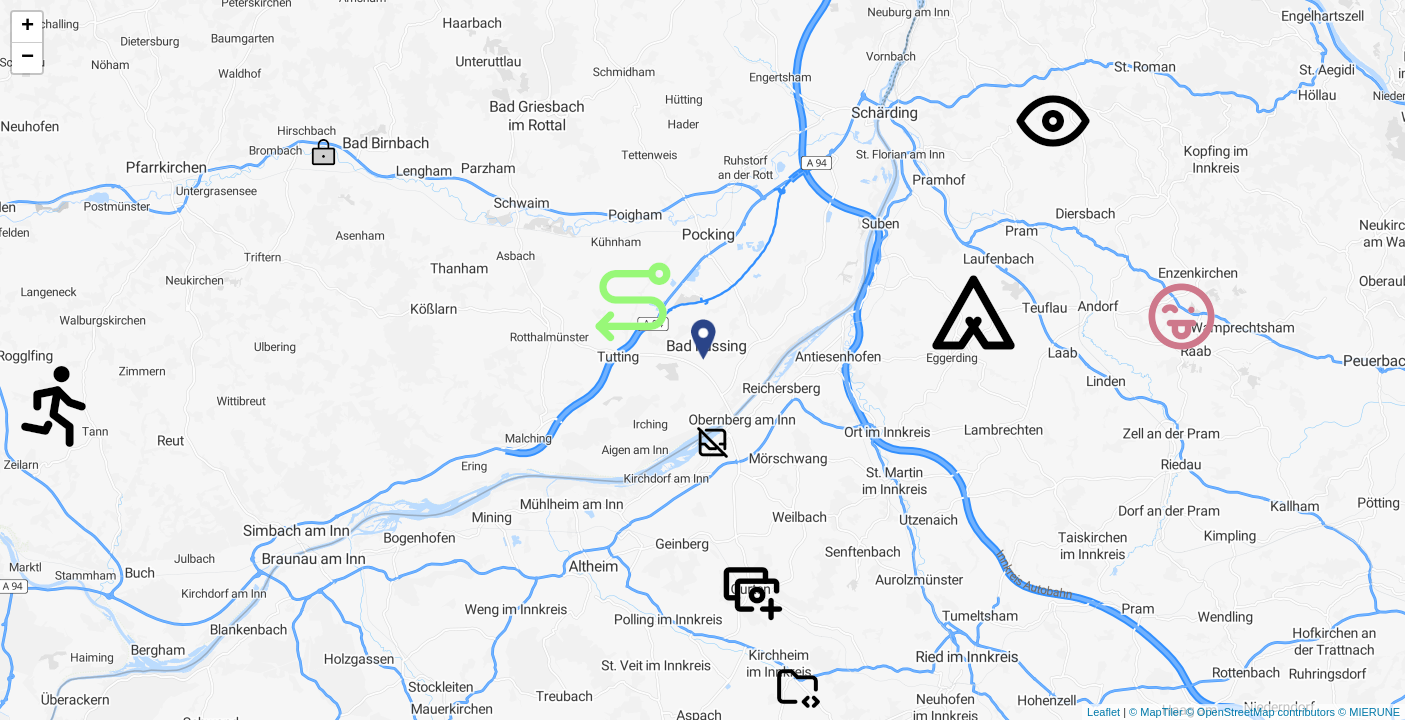 This screenshot has height=720, width=1405. What do you see at coordinates (1181, 316) in the screenshot?
I see `add a playful or joking tone to a message` at bounding box center [1181, 316].